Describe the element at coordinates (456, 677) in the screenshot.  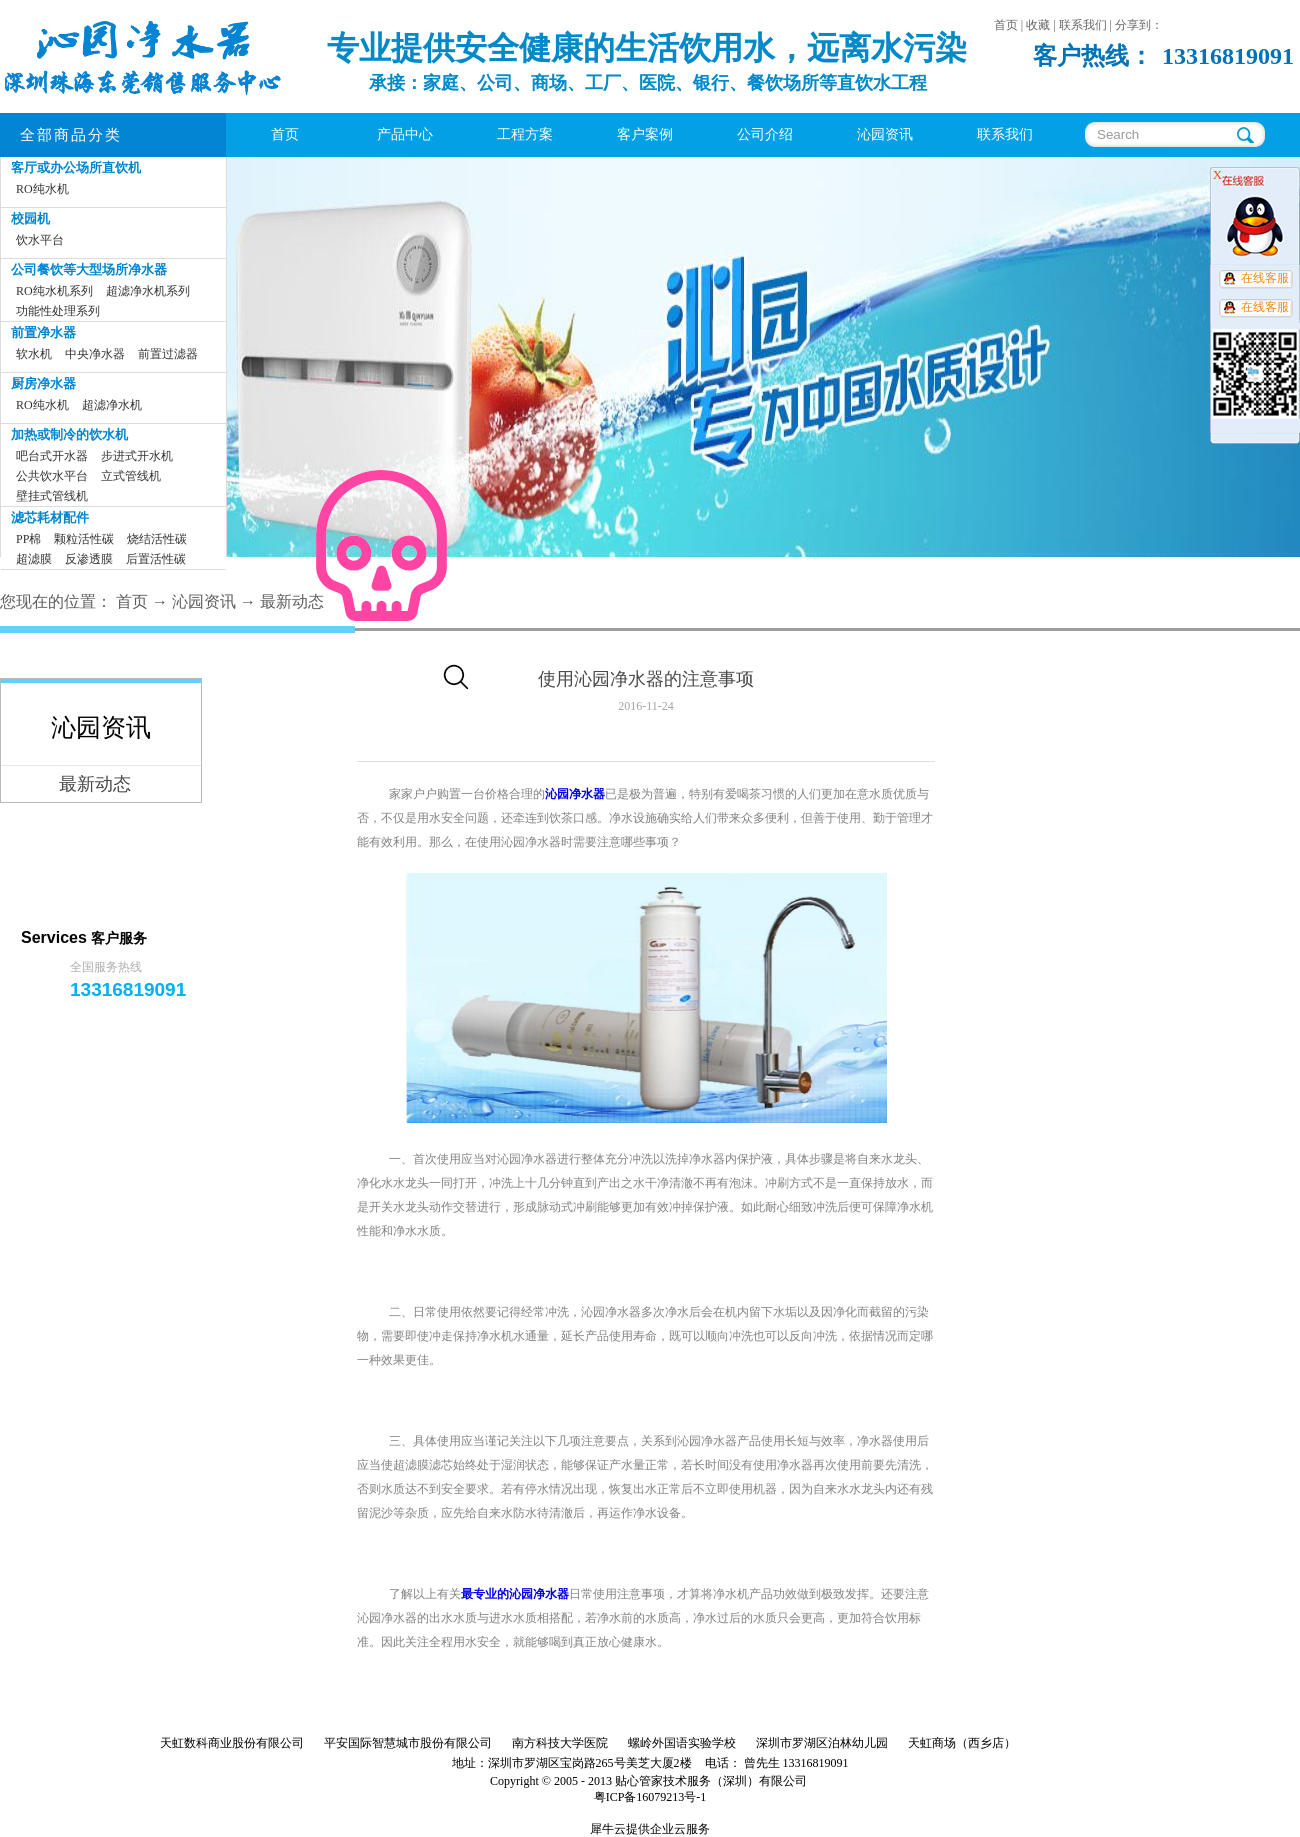
I see `search for content or items` at that location.